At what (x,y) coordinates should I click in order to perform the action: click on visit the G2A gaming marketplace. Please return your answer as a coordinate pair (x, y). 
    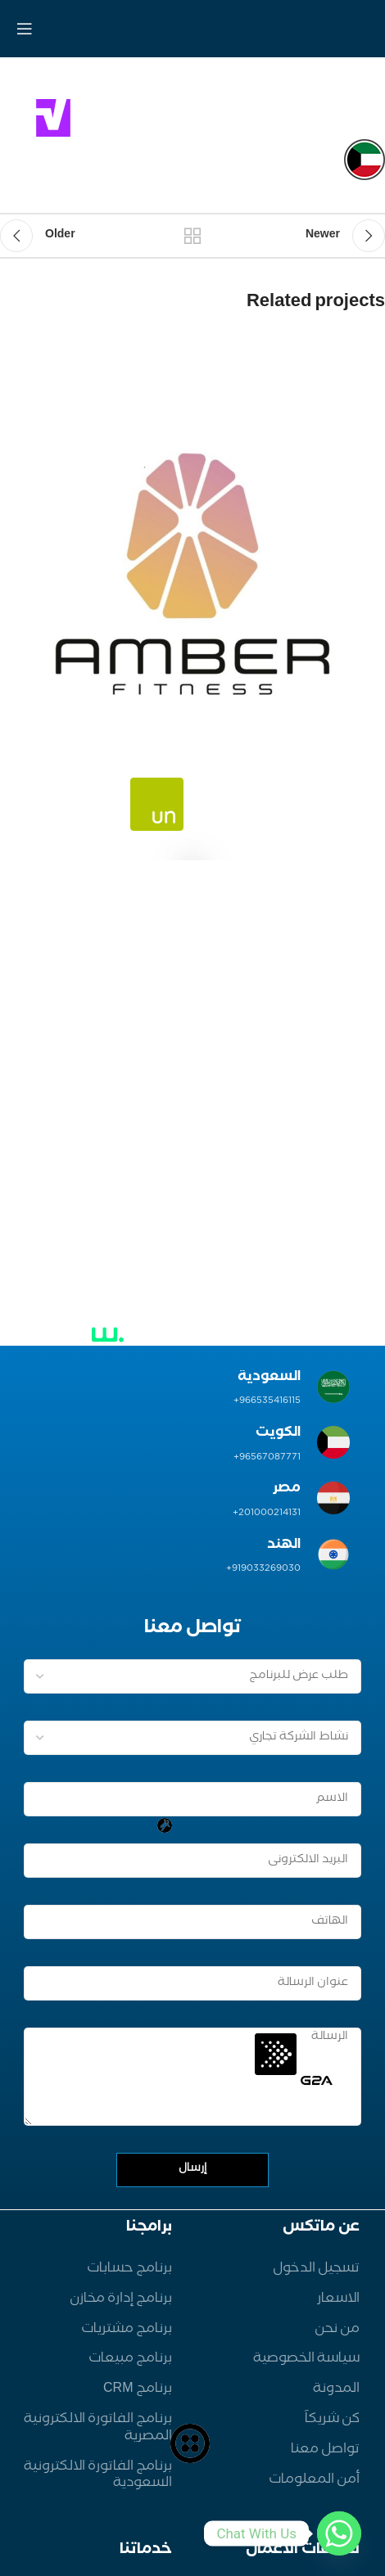
    Looking at the image, I should click on (316, 2080).